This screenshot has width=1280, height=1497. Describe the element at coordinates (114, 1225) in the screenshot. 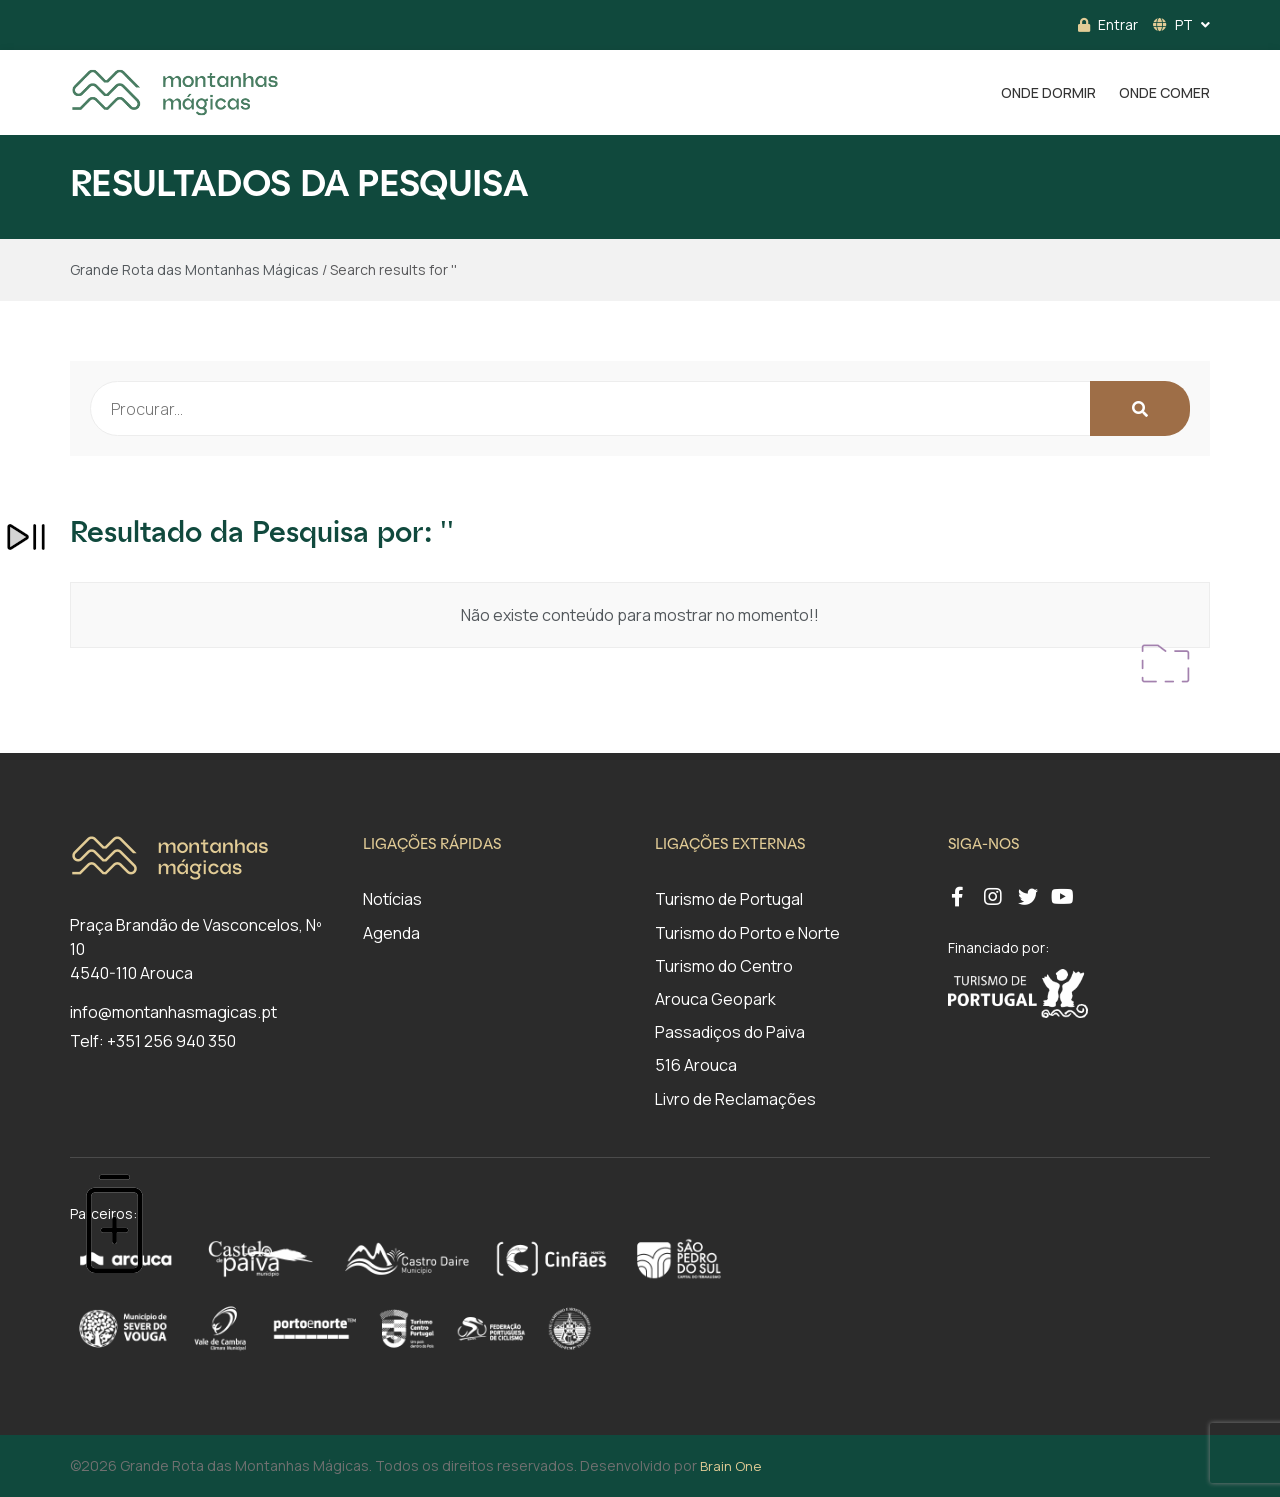

I see `add a new battery or power source` at that location.